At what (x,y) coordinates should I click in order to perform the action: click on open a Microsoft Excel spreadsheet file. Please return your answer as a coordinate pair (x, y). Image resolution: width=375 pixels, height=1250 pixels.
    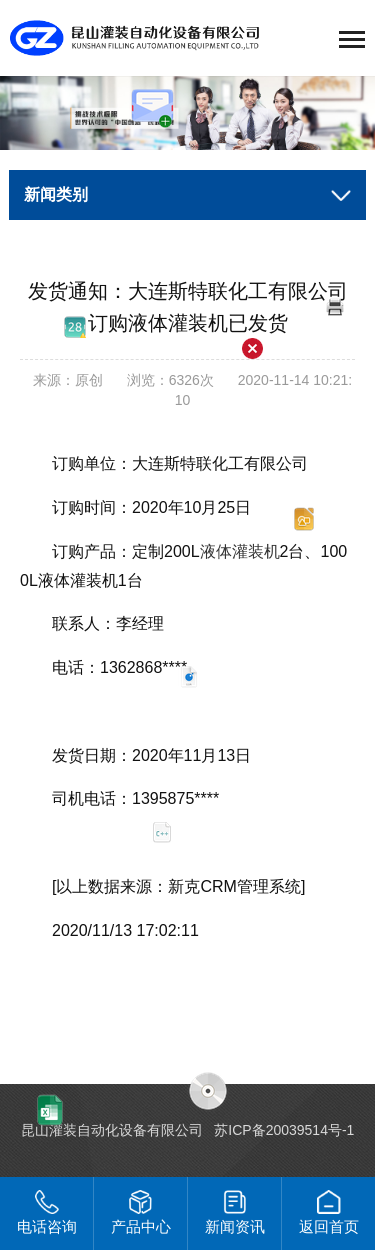
    Looking at the image, I should click on (50, 1110).